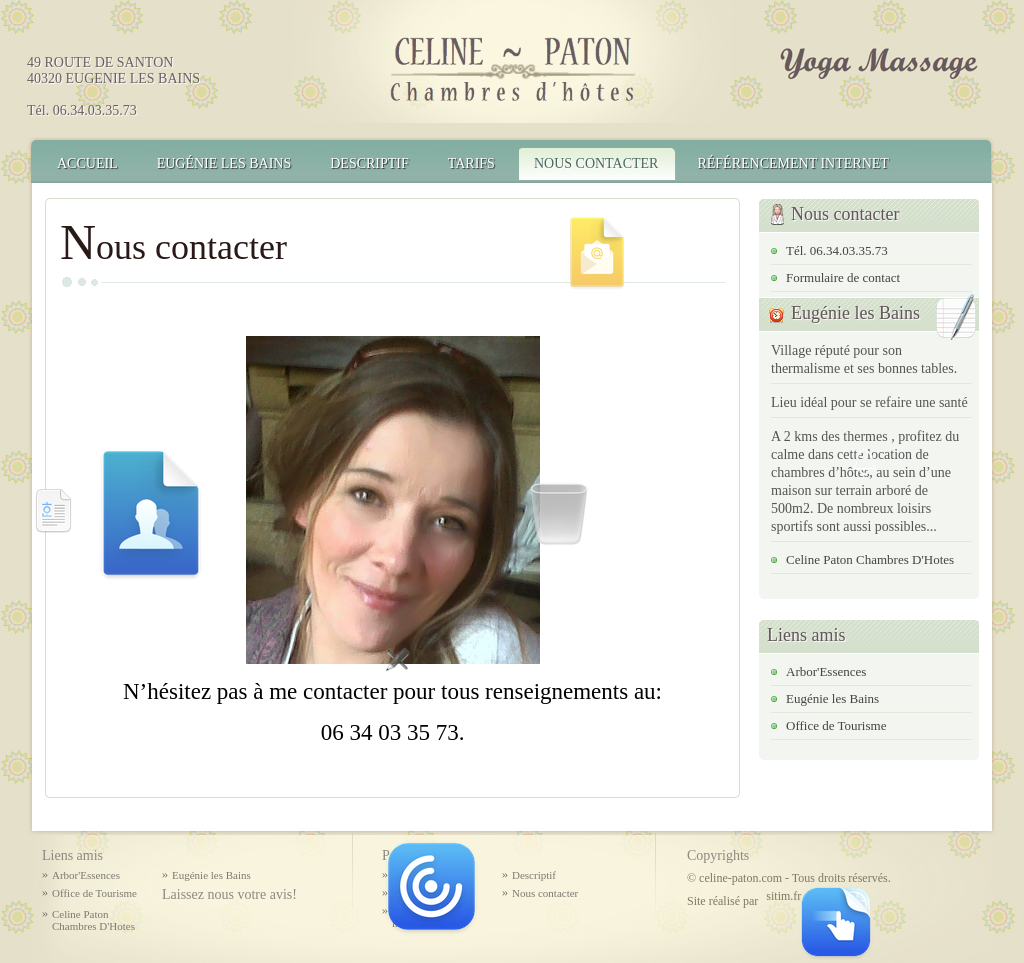  Describe the element at coordinates (956, 318) in the screenshot. I see `open TextEdit to create or edit documents` at that location.